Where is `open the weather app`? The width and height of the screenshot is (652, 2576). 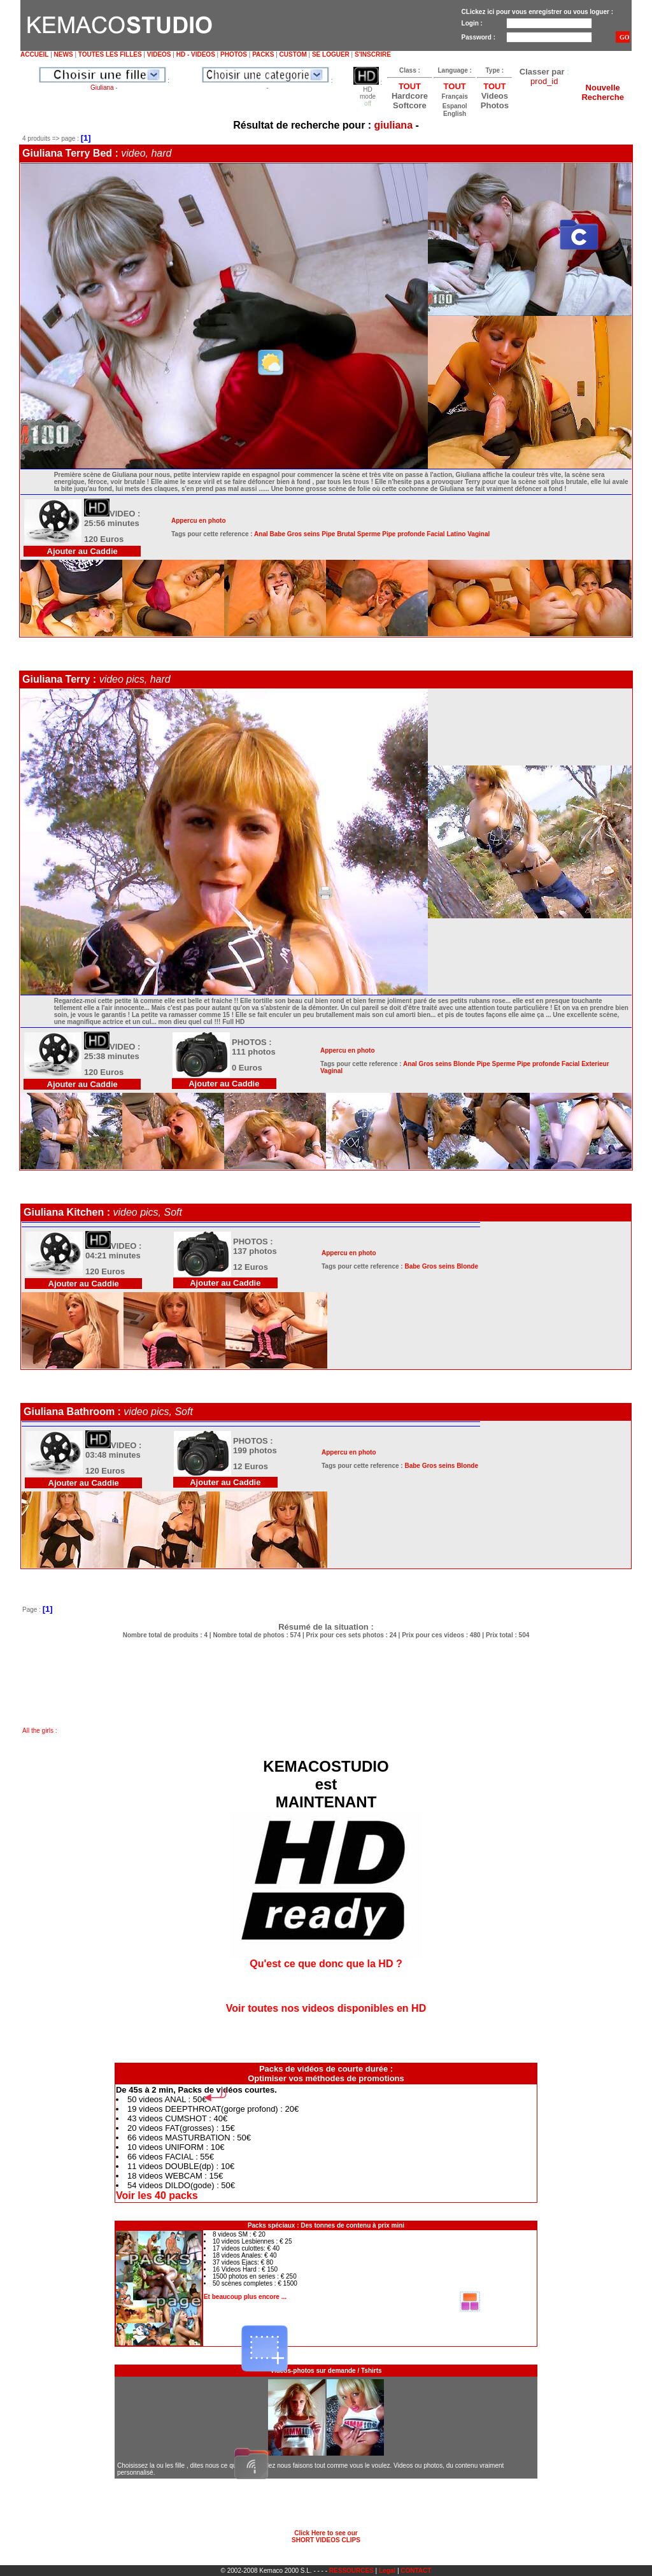 open the weather app is located at coordinates (271, 362).